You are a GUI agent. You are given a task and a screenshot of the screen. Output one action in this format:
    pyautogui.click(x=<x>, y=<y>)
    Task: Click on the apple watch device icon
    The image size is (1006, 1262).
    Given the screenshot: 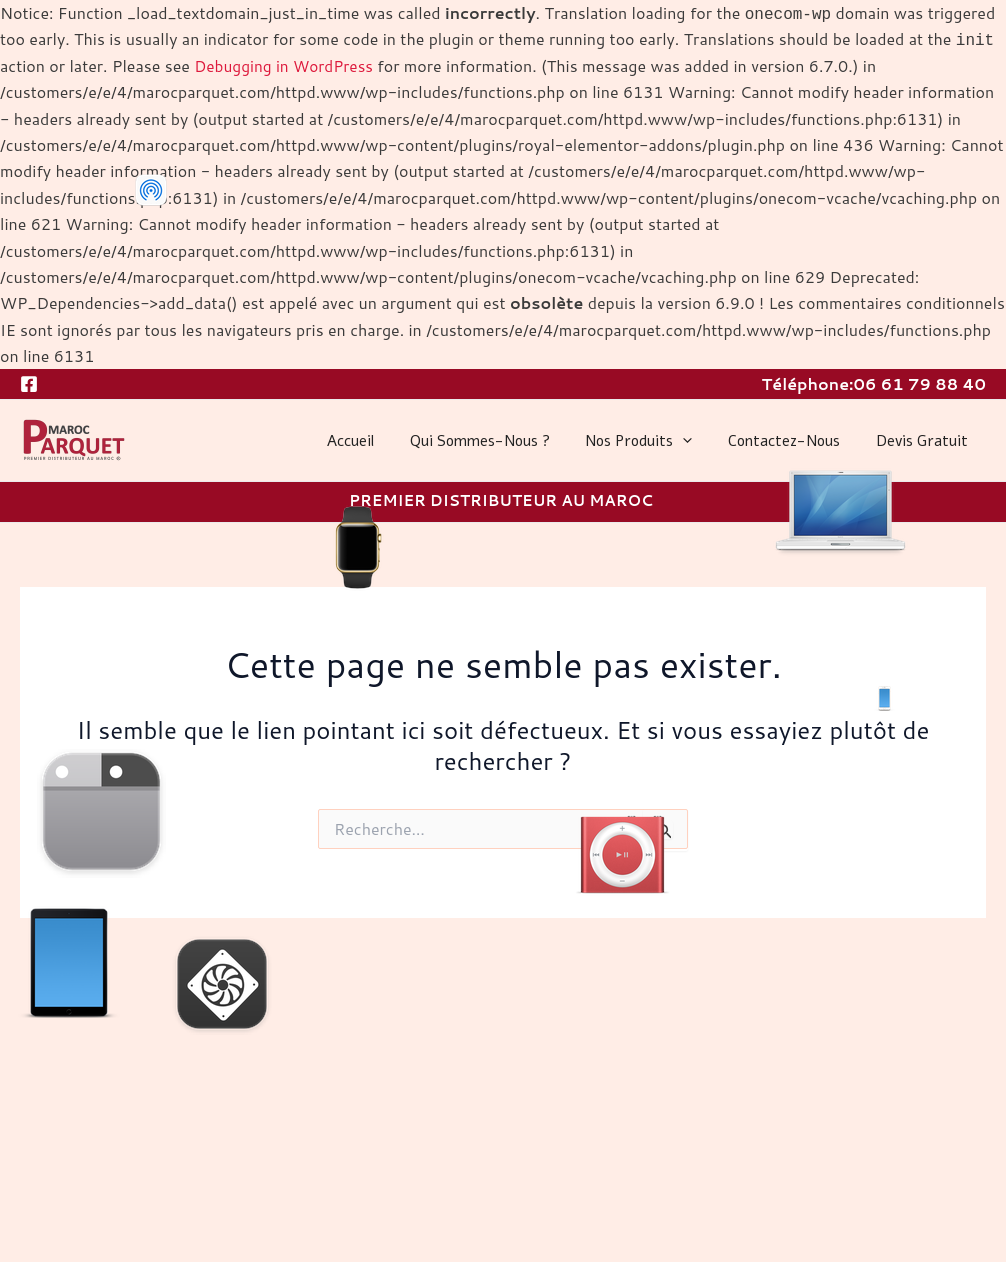 What is the action you would take?
    pyautogui.click(x=357, y=547)
    